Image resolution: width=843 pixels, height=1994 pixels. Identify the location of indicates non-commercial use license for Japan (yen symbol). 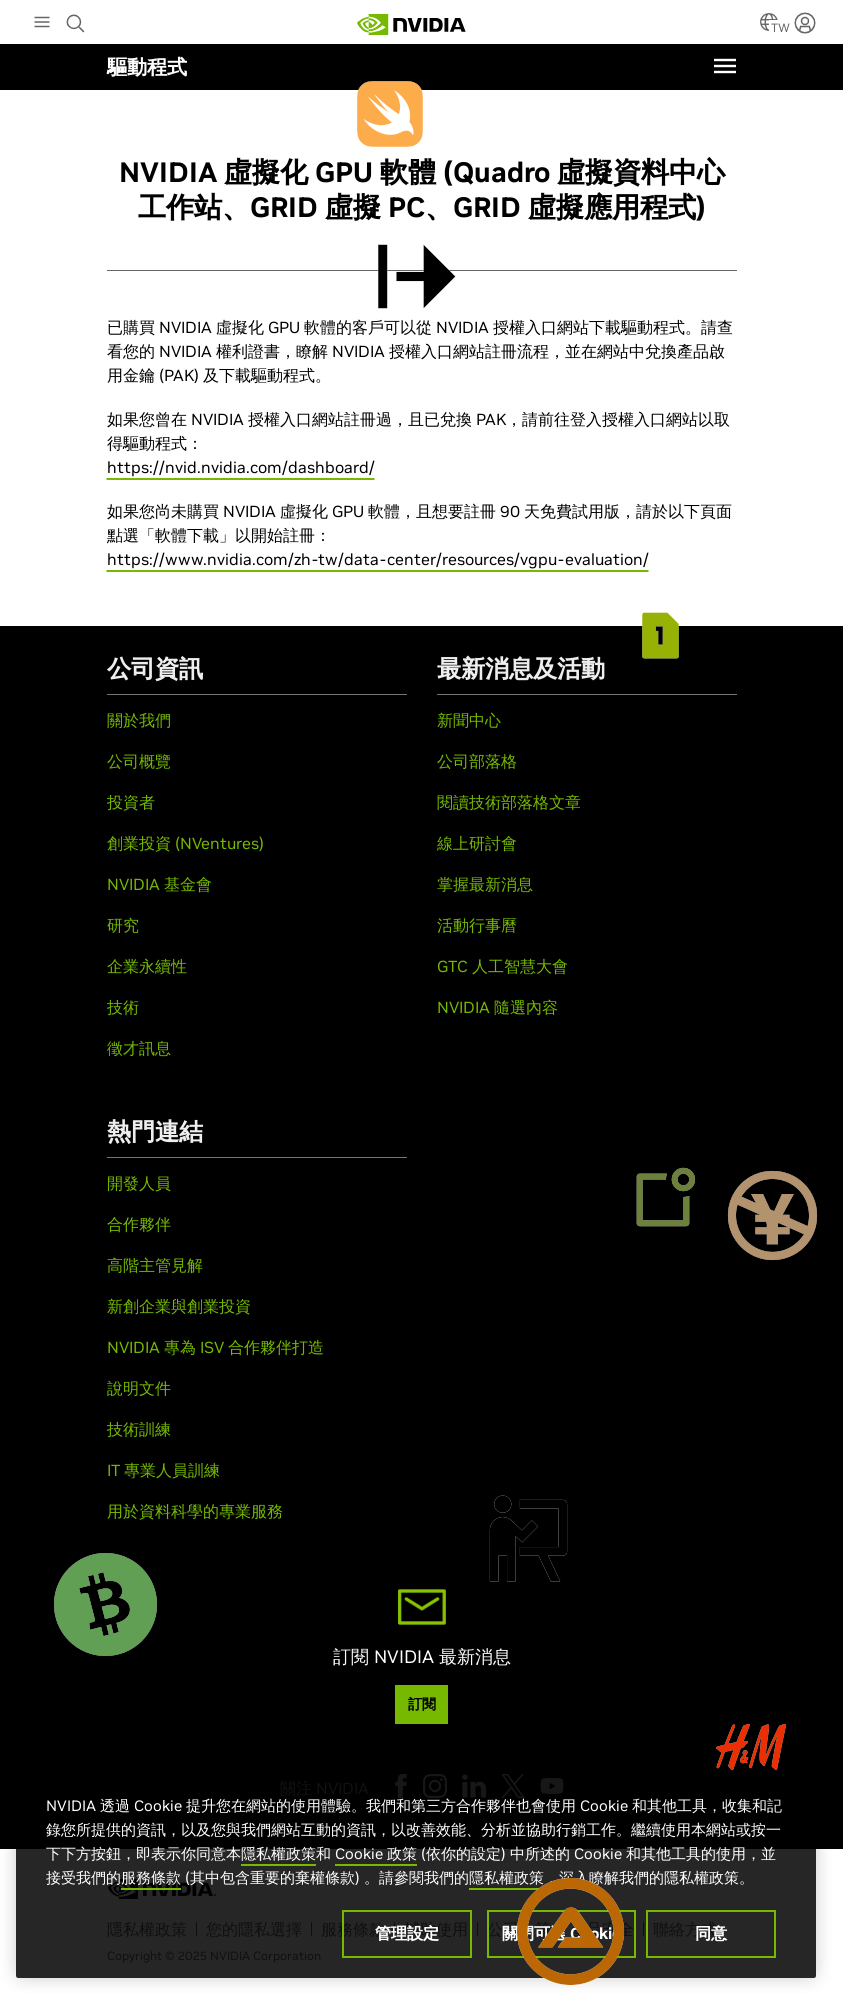
(772, 1215).